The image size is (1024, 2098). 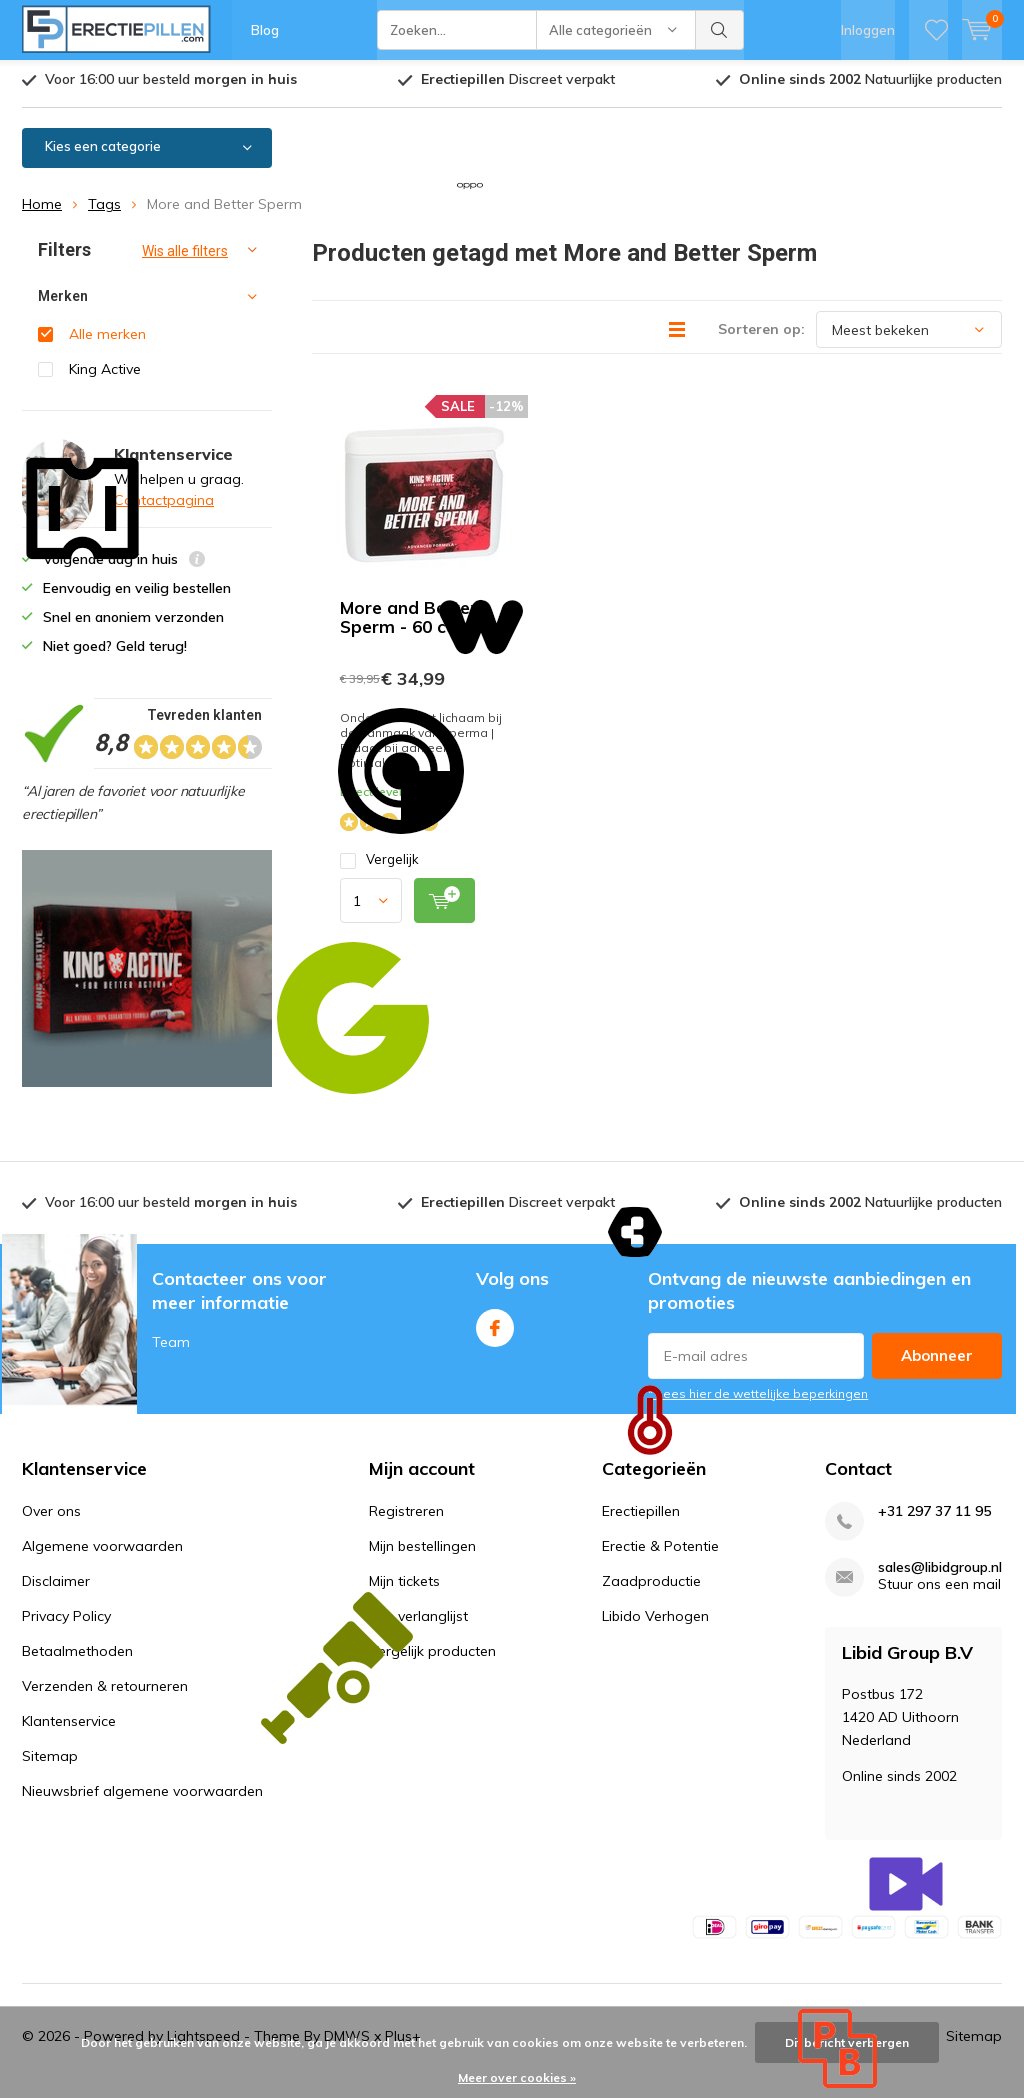 I want to click on cloudron platform logo, so click(x=635, y=1232).